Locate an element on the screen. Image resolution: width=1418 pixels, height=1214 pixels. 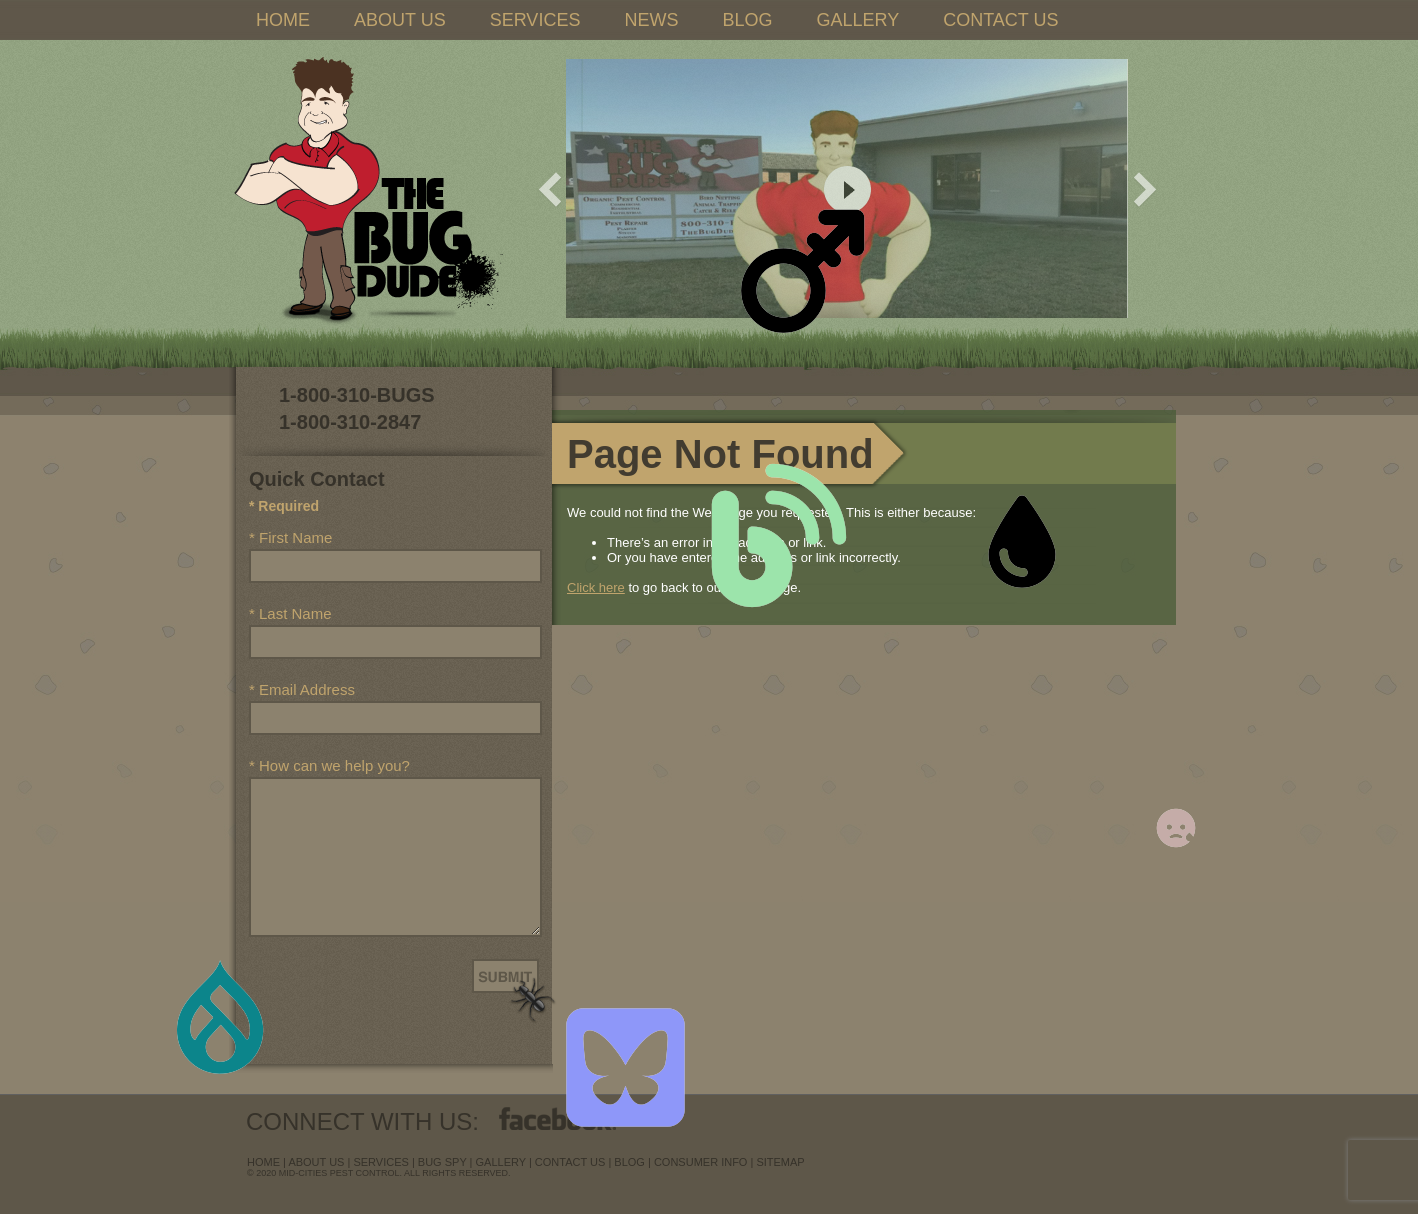
indicates male gender or sex option is located at coordinates (795, 279).